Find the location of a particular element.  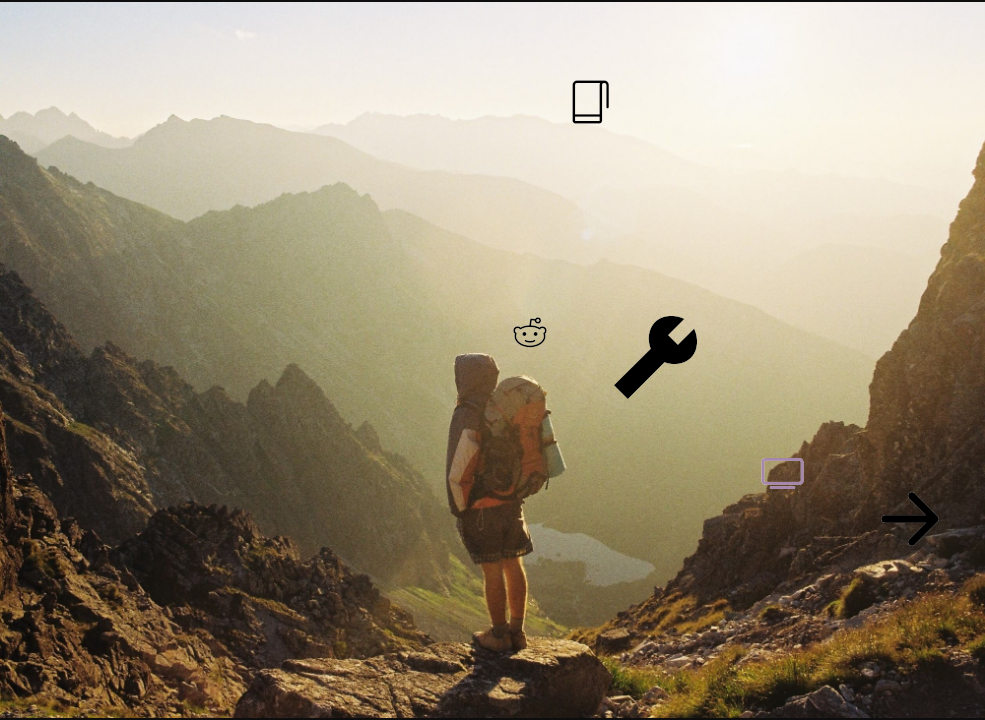

navigate to the next item or screen is located at coordinates (910, 519).